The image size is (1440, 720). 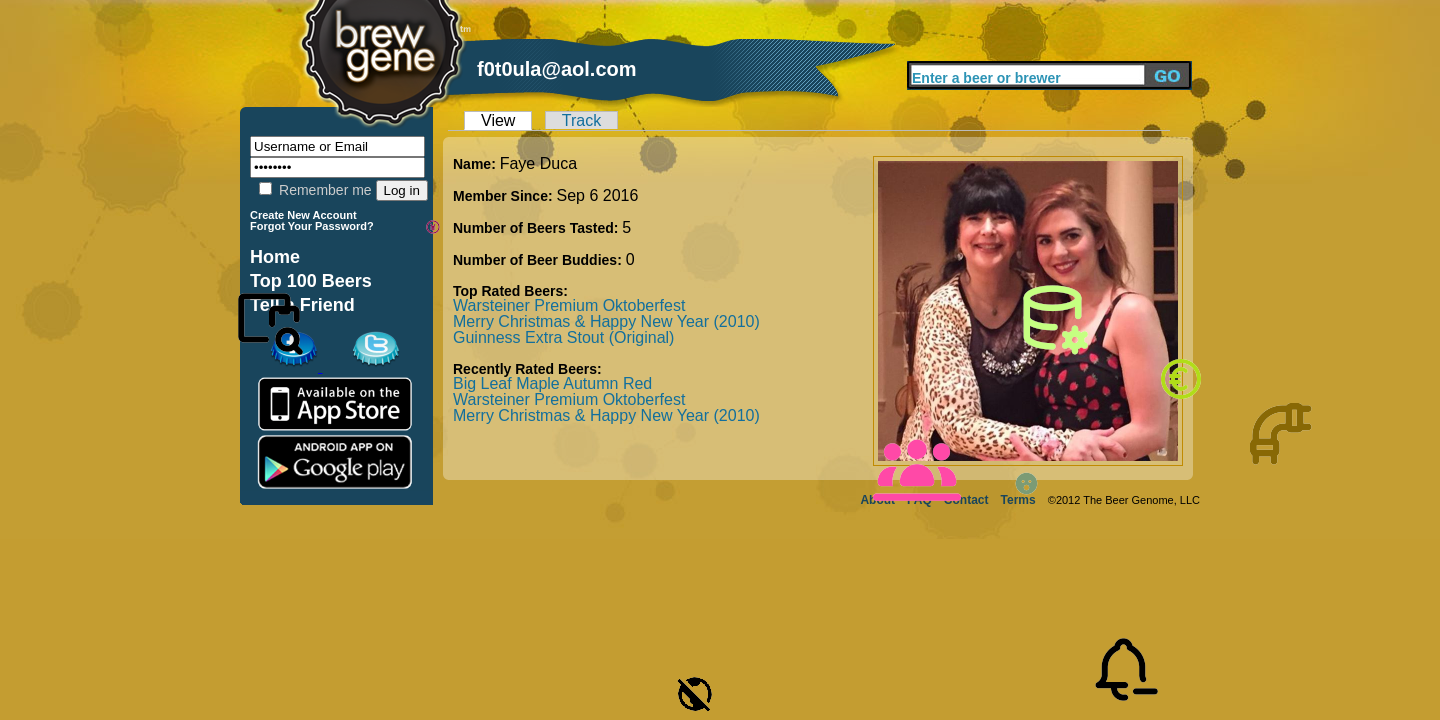 What do you see at coordinates (433, 227) in the screenshot?
I see `view balance in japanese yen` at bounding box center [433, 227].